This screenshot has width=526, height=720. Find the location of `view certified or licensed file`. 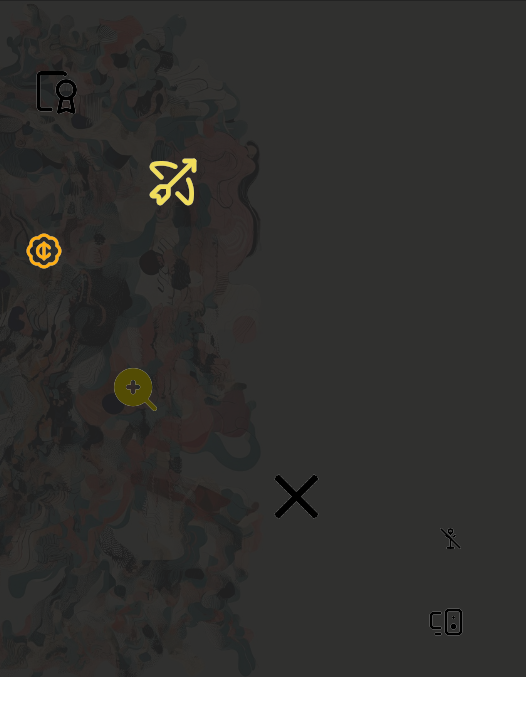

view certified or licensed file is located at coordinates (55, 92).